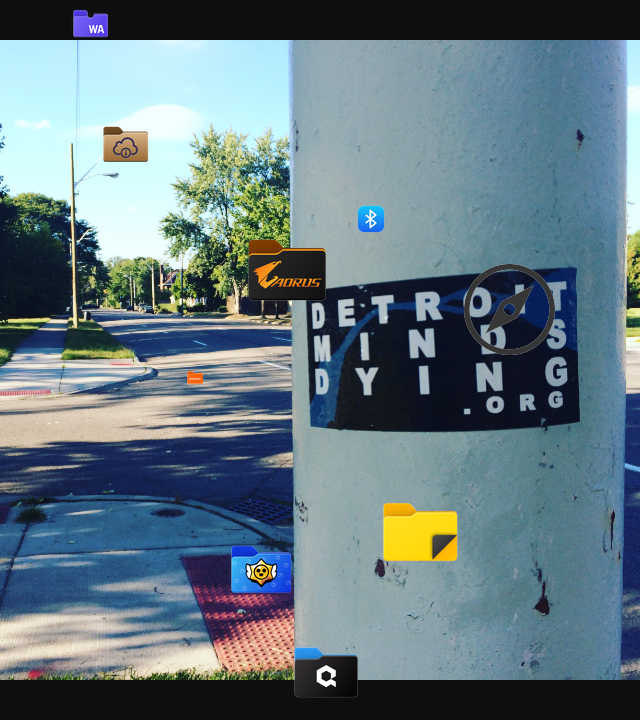 The width and height of the screenshot is (640, 720). What do you see at coordinates (509, 309) in the screenshot?
I see `open the default web browser` at bounding box center [509, 309].